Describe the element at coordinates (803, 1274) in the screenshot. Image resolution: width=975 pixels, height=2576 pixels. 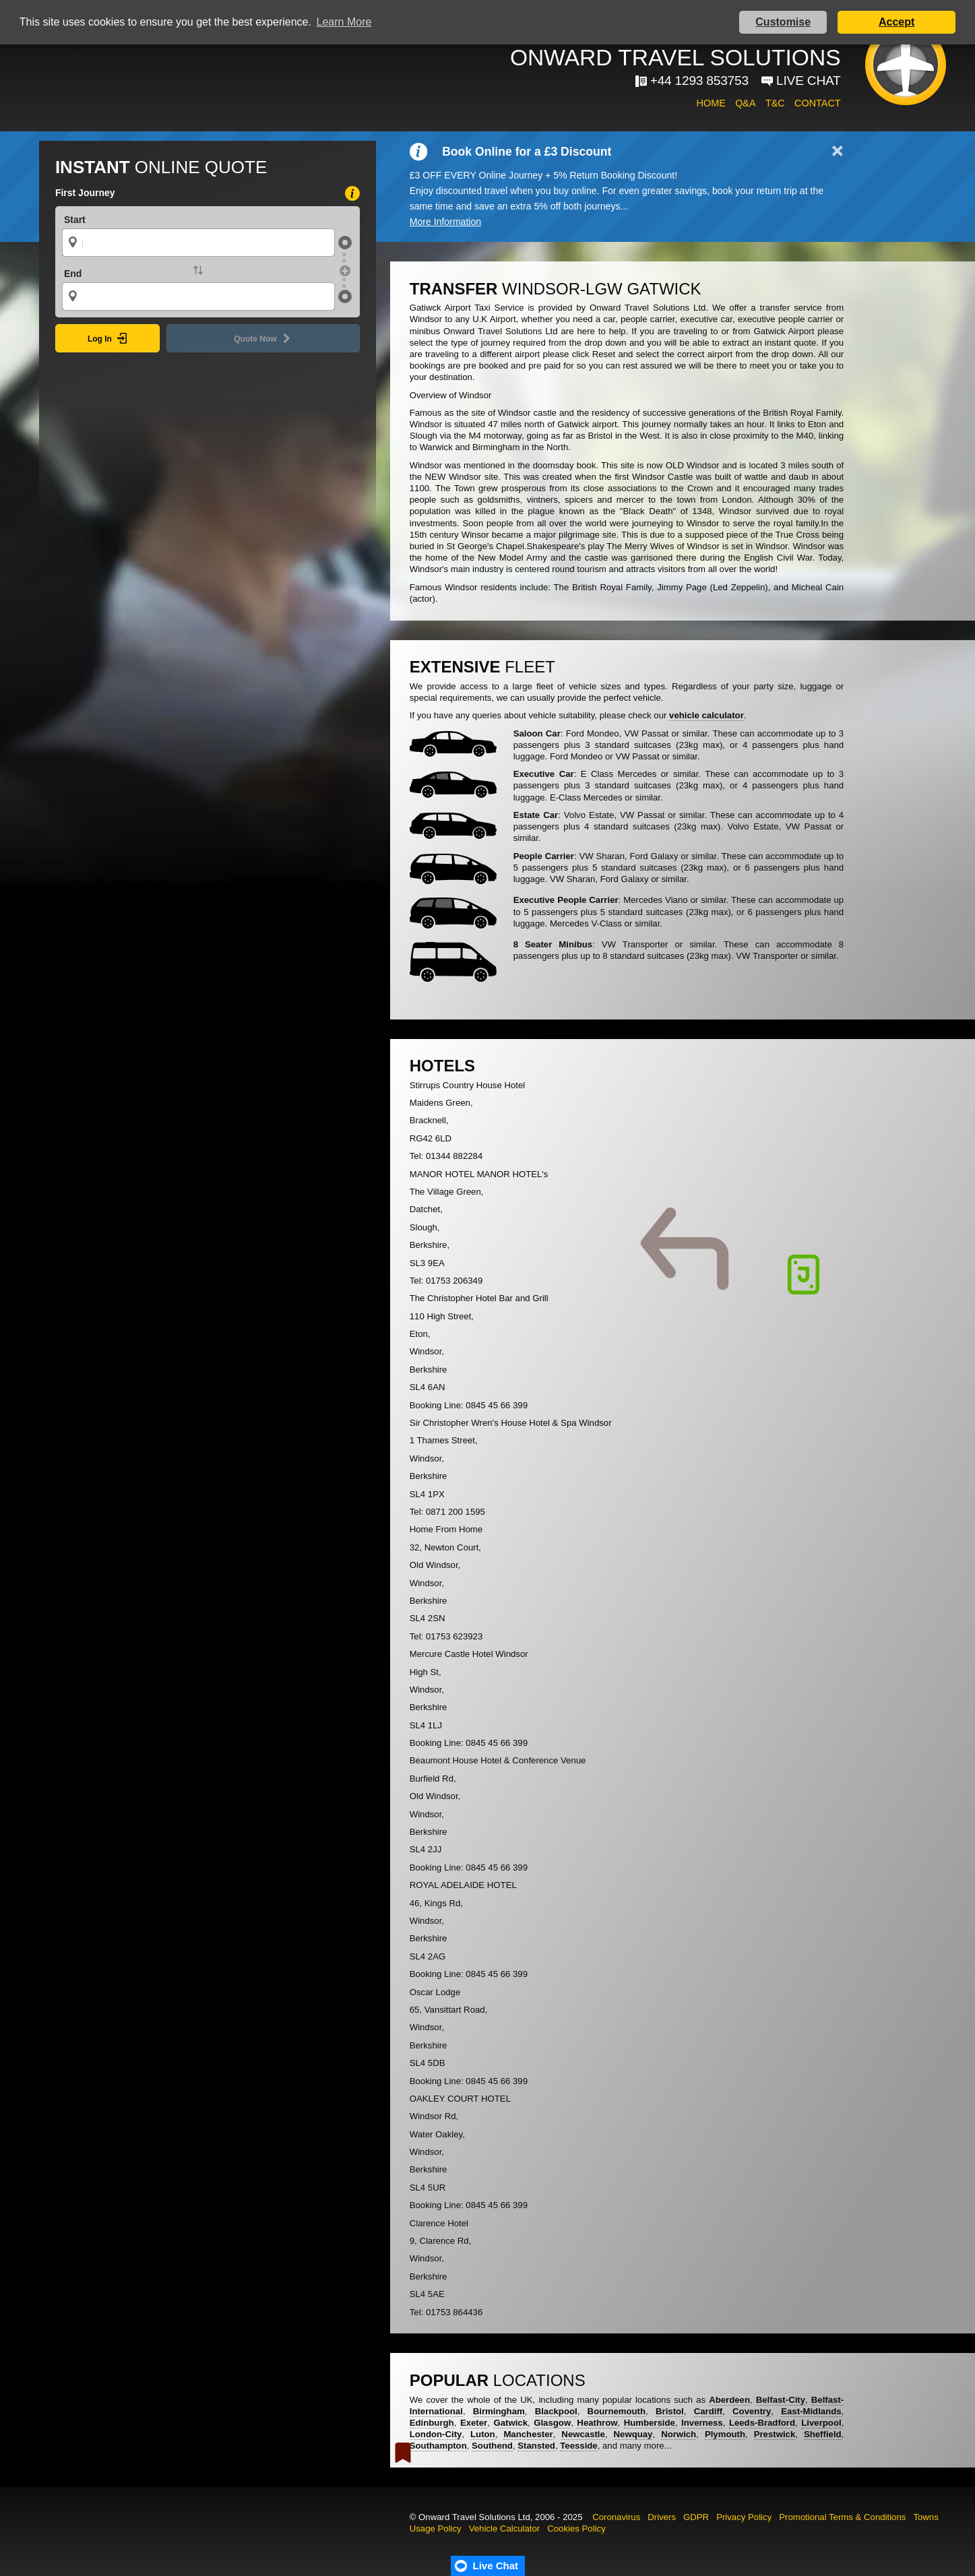
I see `jack playing card in a card game app` at that location.